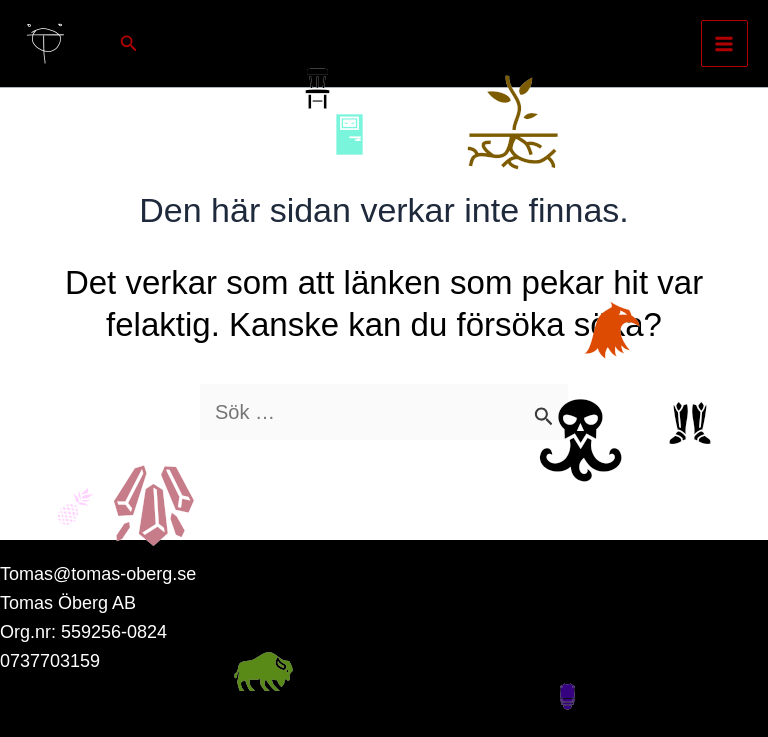 The image size is (768, 737). Describe the element at coordinates (513, 122) in the screenshot. I see `view plant root system details` at that location.